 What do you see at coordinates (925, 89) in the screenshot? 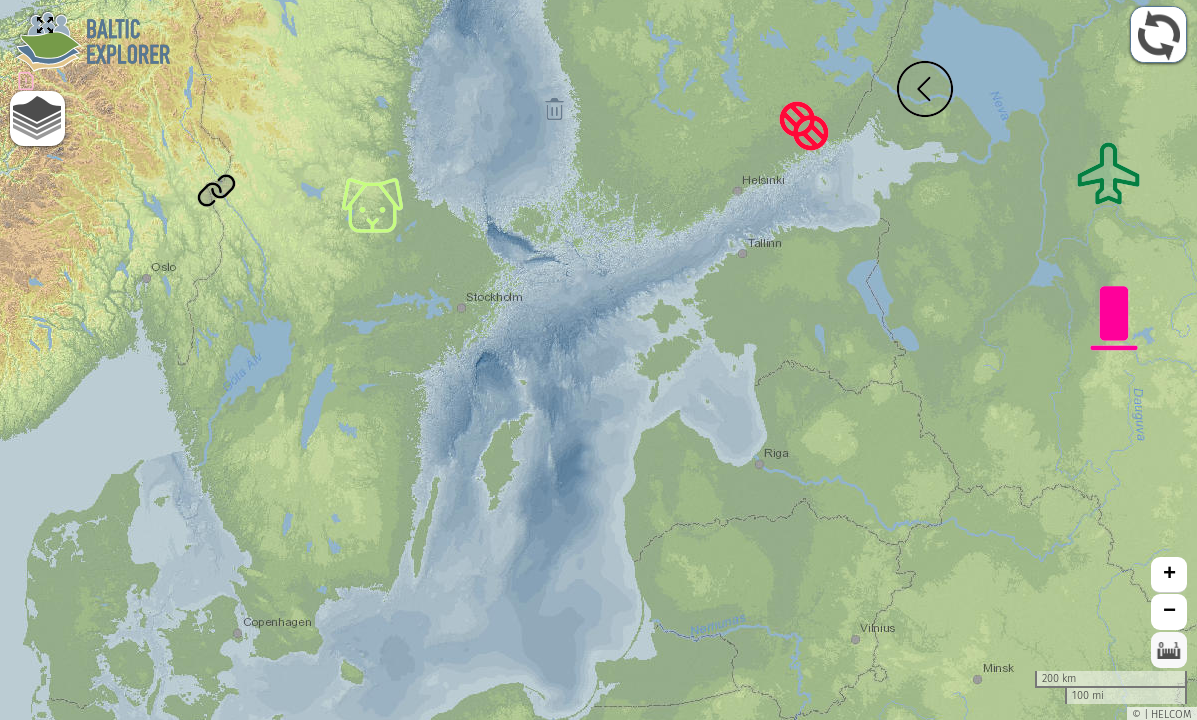
I see `go back to the previous screen` at bounding box center [925, 89].